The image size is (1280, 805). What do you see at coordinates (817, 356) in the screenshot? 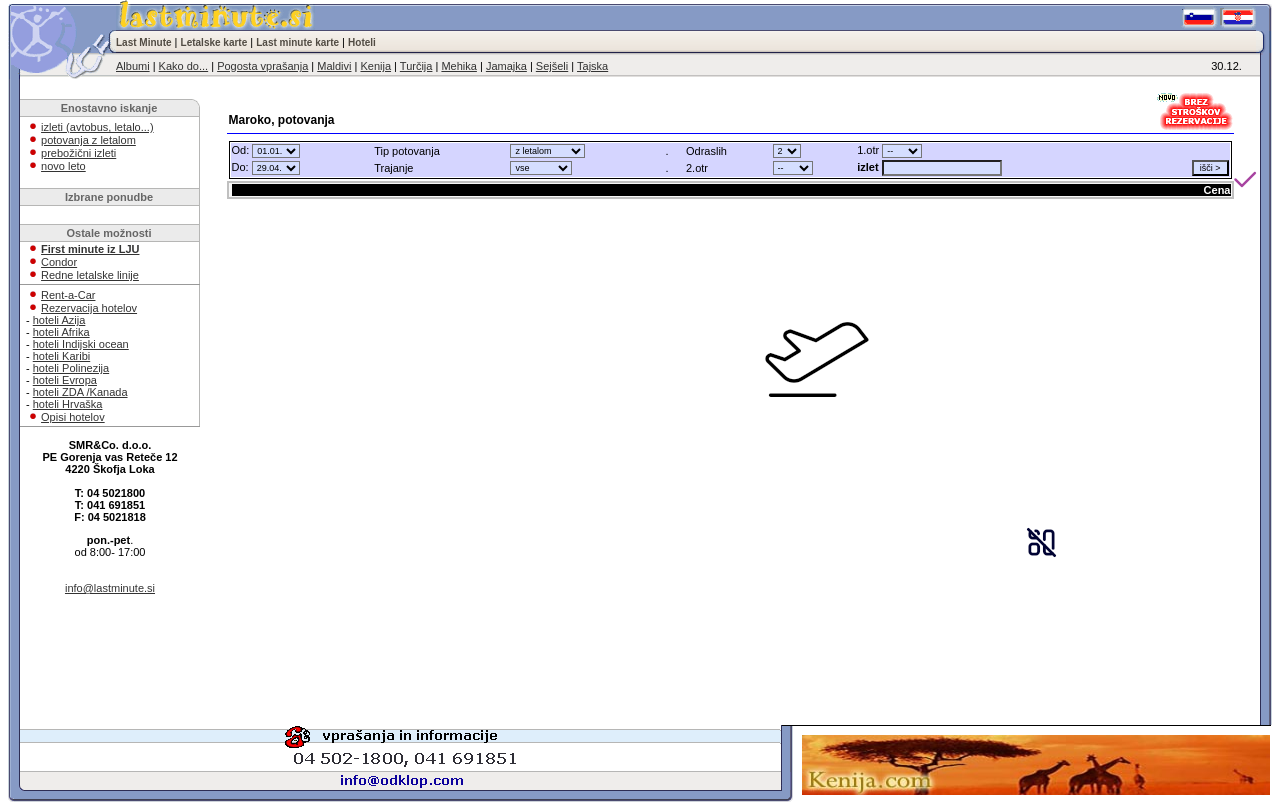
I see `indicates flight departure status` at bounding box center [817, 356].